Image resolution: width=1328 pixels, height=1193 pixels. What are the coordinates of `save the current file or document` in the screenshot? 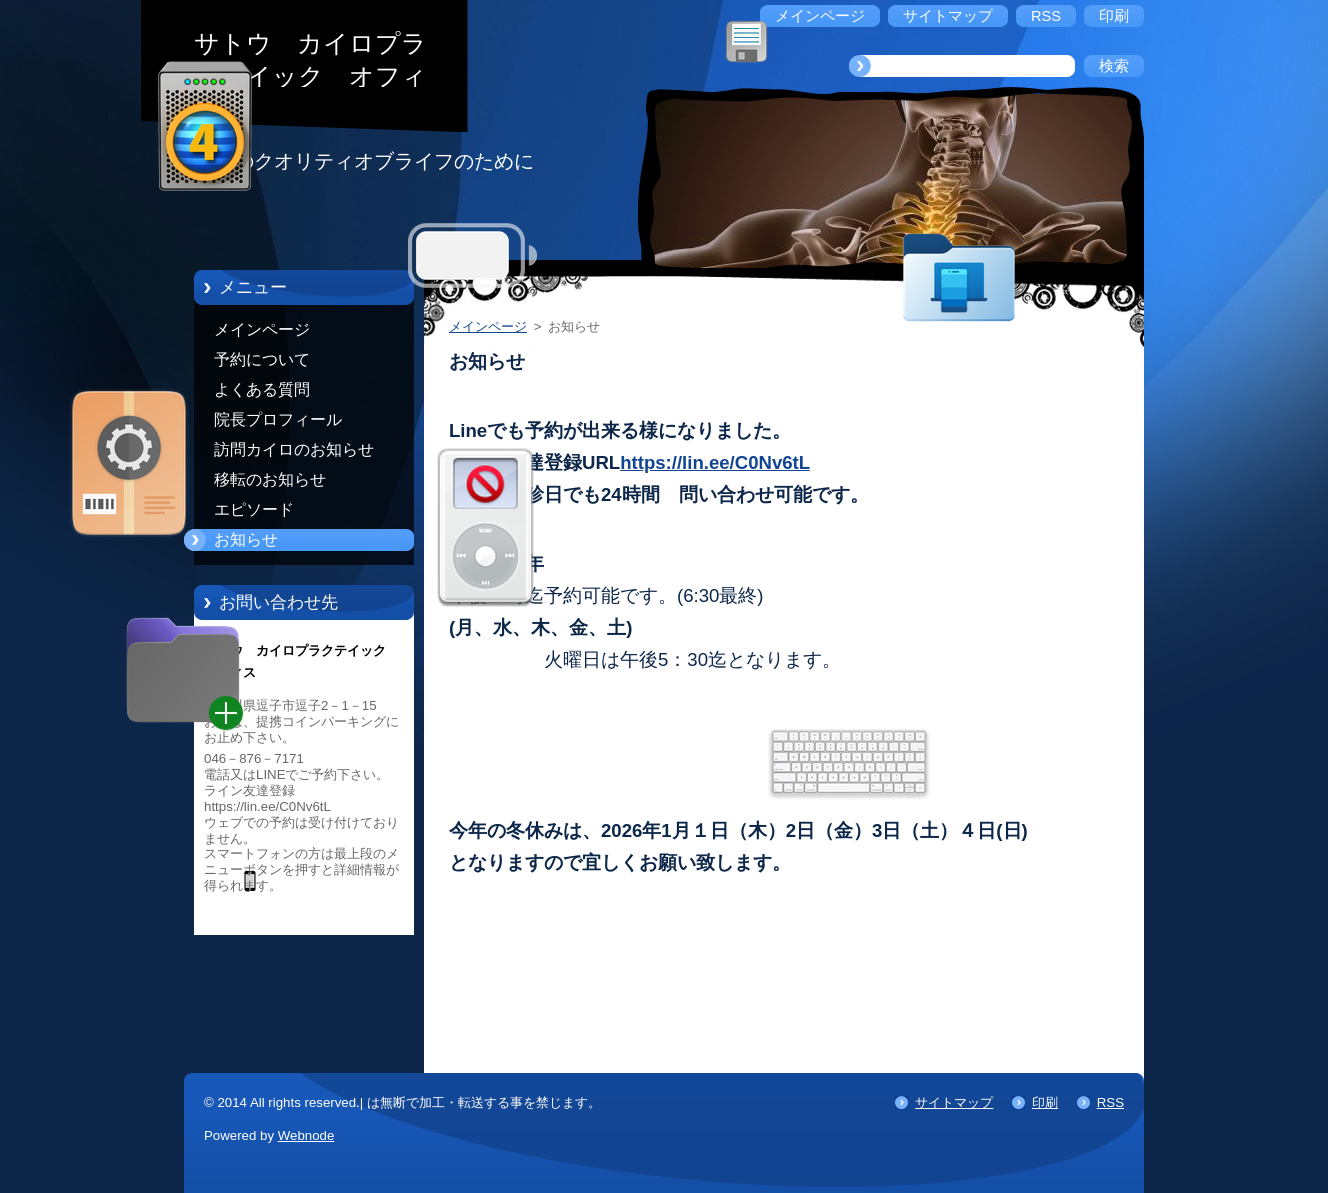 It's located at (746, 41).